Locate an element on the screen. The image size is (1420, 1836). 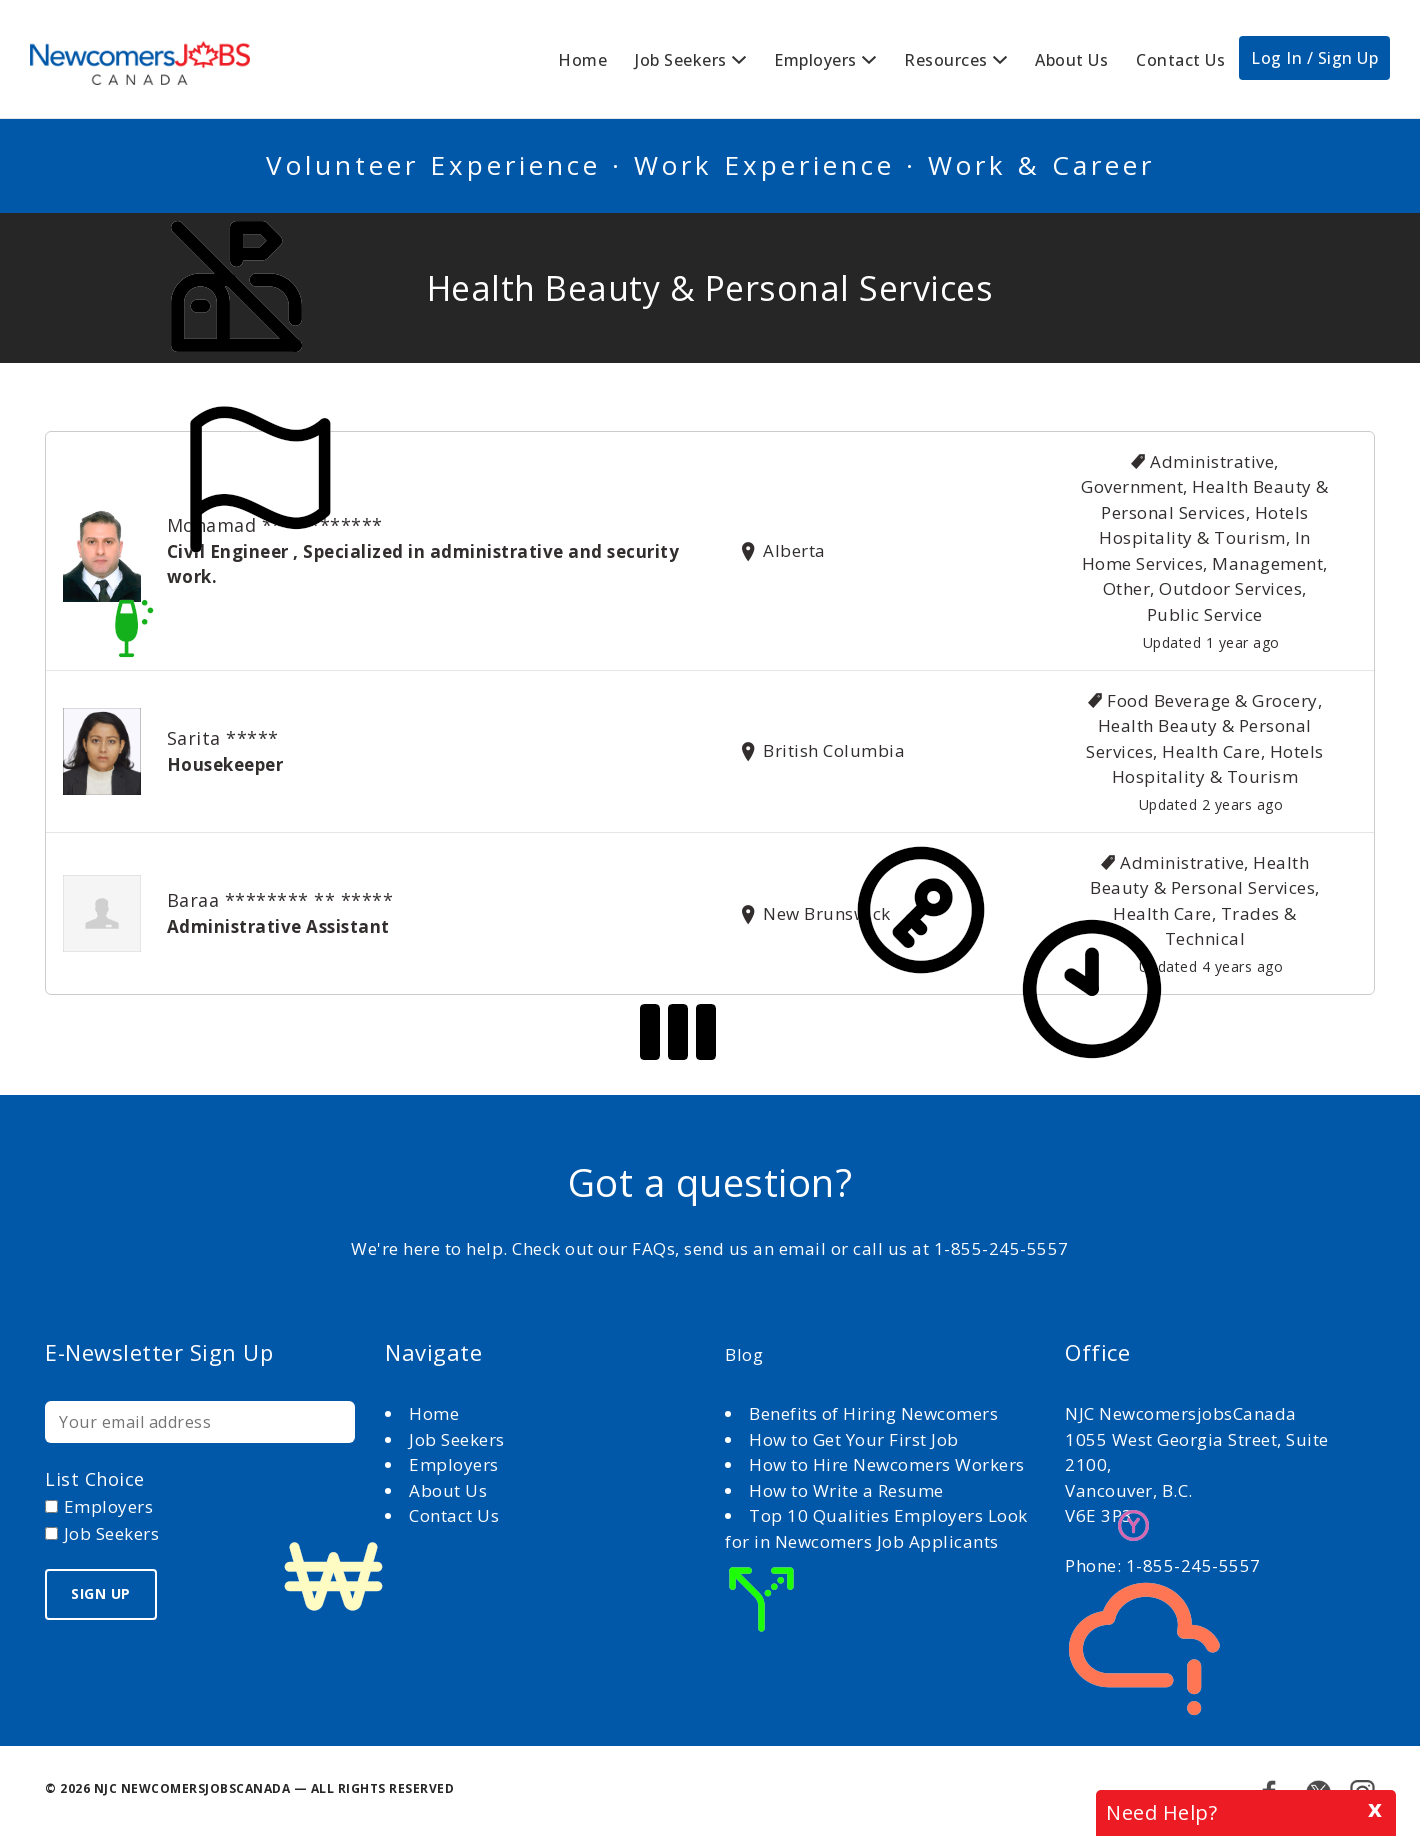
take an alternate left route is located at coordinates (761, 1599).